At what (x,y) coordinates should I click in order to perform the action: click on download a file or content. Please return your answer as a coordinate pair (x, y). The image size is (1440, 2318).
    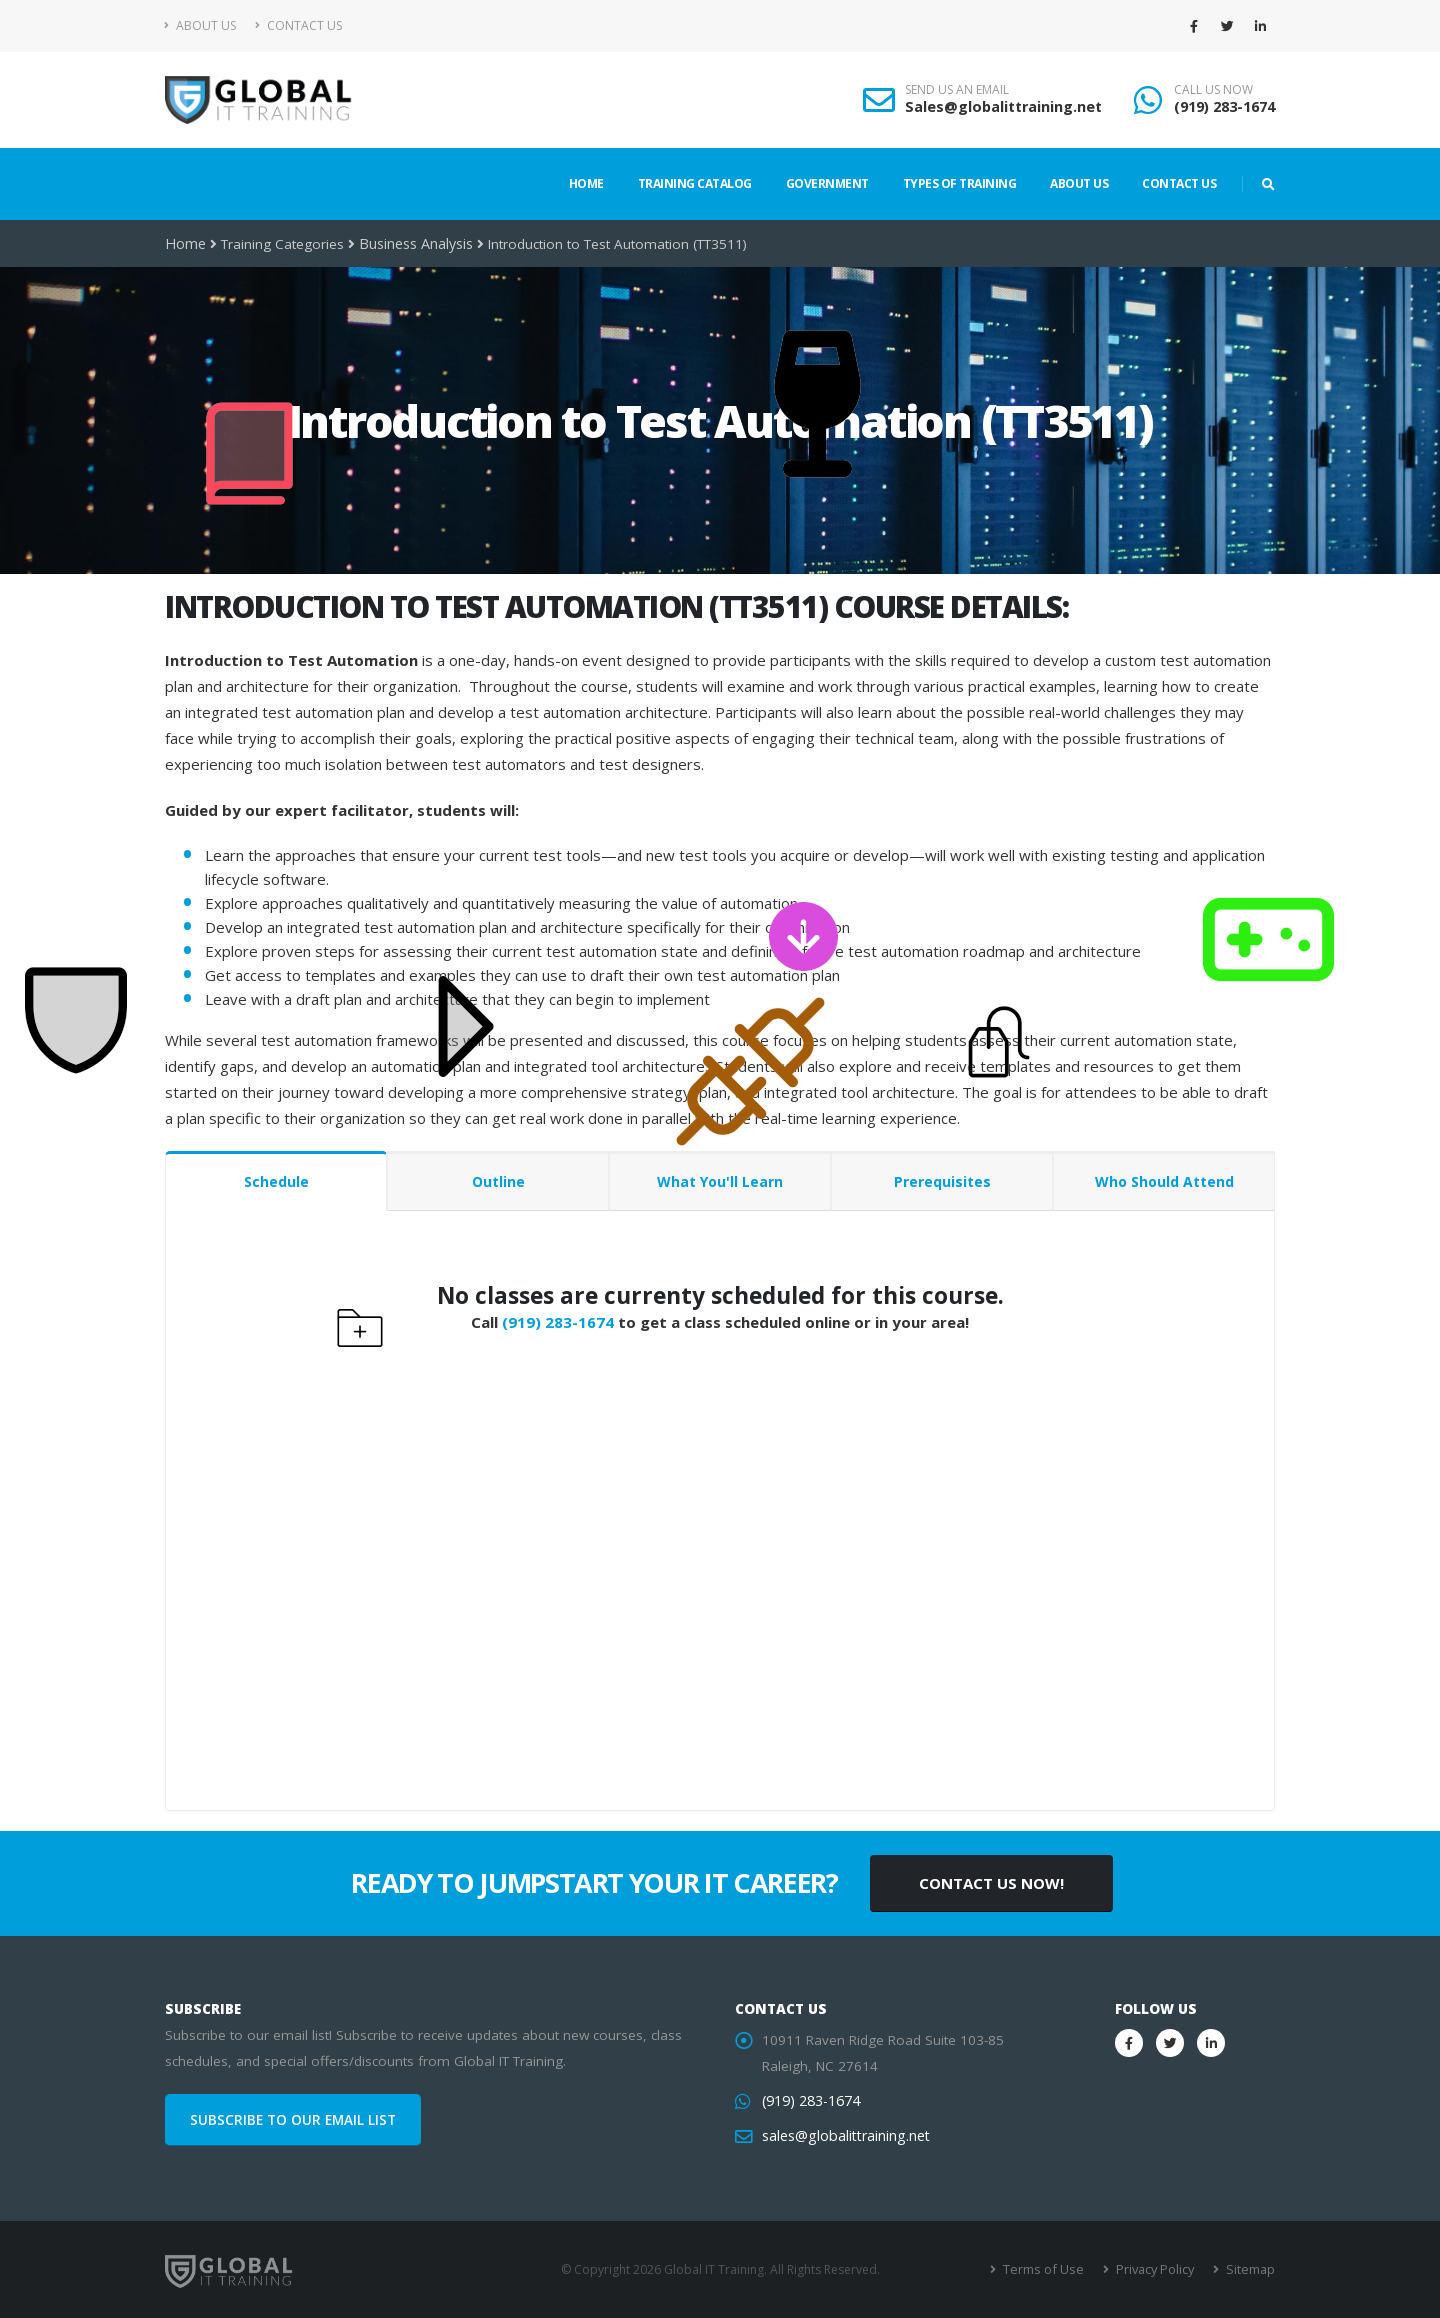
    Looking at the image, I should click on (803, 936).